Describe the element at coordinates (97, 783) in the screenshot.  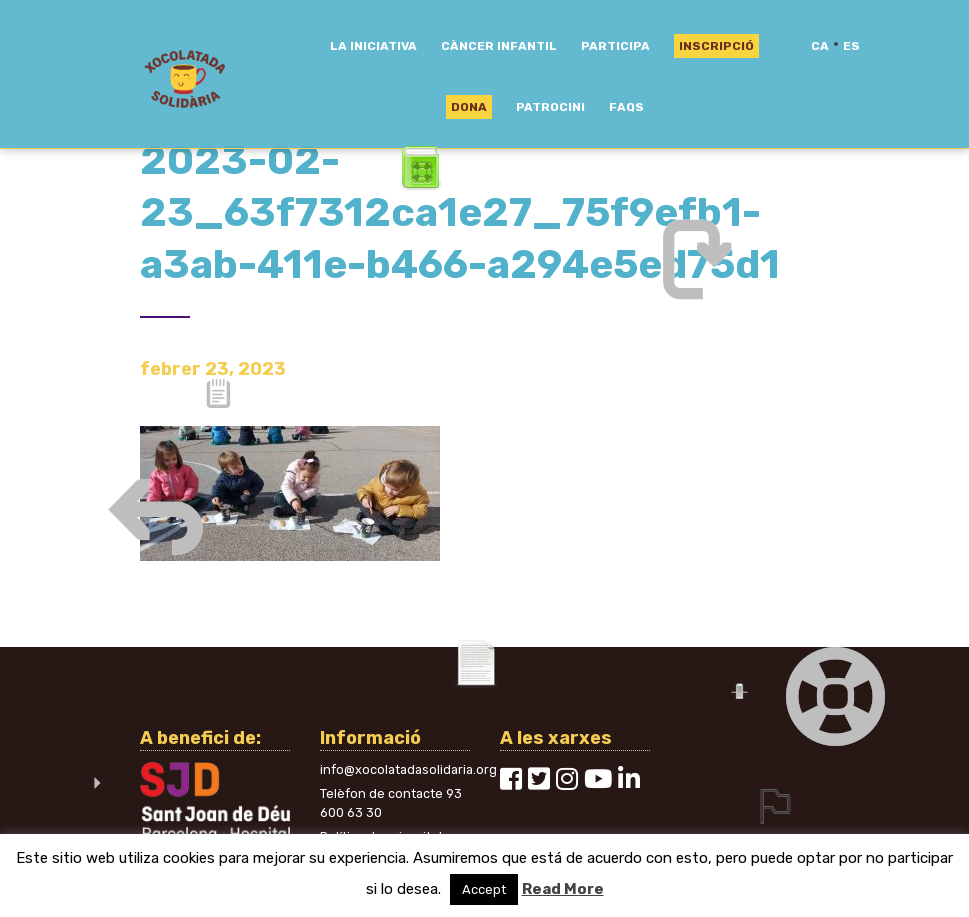
I see `navigate to the next item or page` at that location.